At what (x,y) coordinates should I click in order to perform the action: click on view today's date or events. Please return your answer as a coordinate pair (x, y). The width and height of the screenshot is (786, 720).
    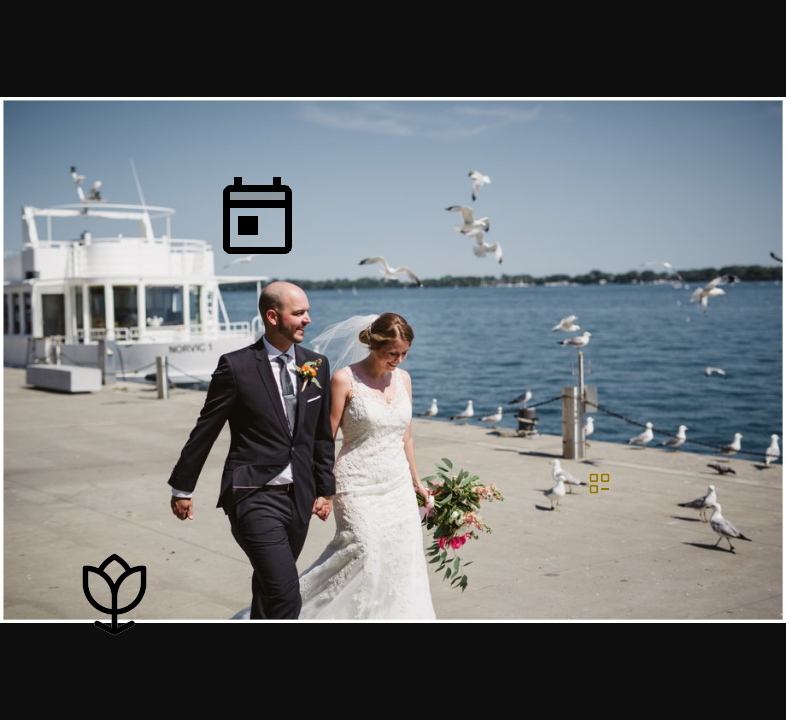
    Looking at the image, I should click on (257, 219).